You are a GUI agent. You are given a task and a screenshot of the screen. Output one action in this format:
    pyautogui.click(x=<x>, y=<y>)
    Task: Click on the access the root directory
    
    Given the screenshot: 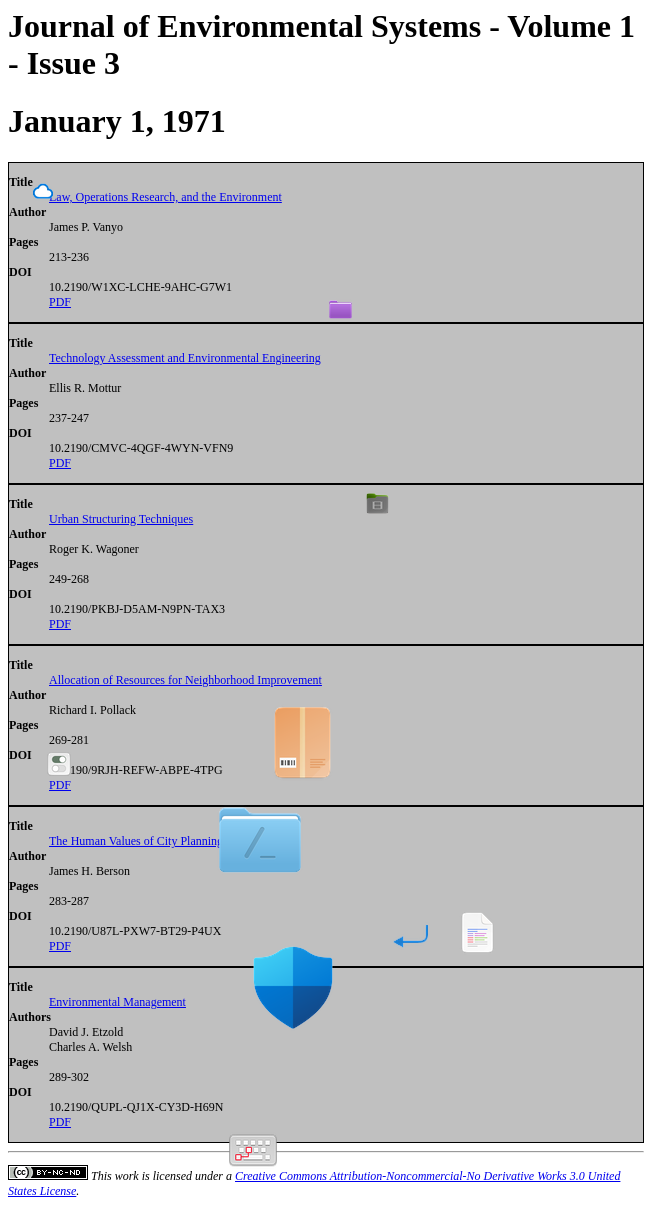 What is the action you would take?
    pyautogui.click(x=260, y=840)
    